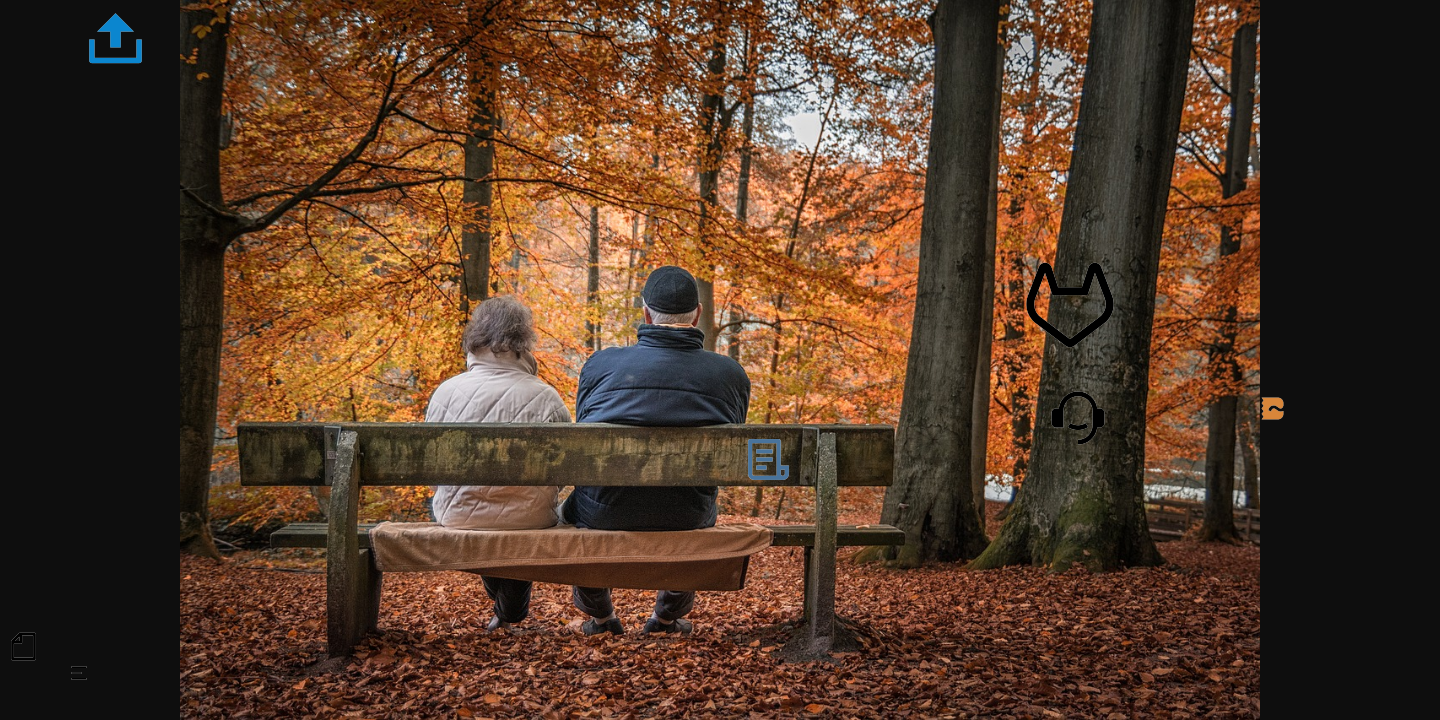  I want to click on open GitLab repository, so click(1070, 305).